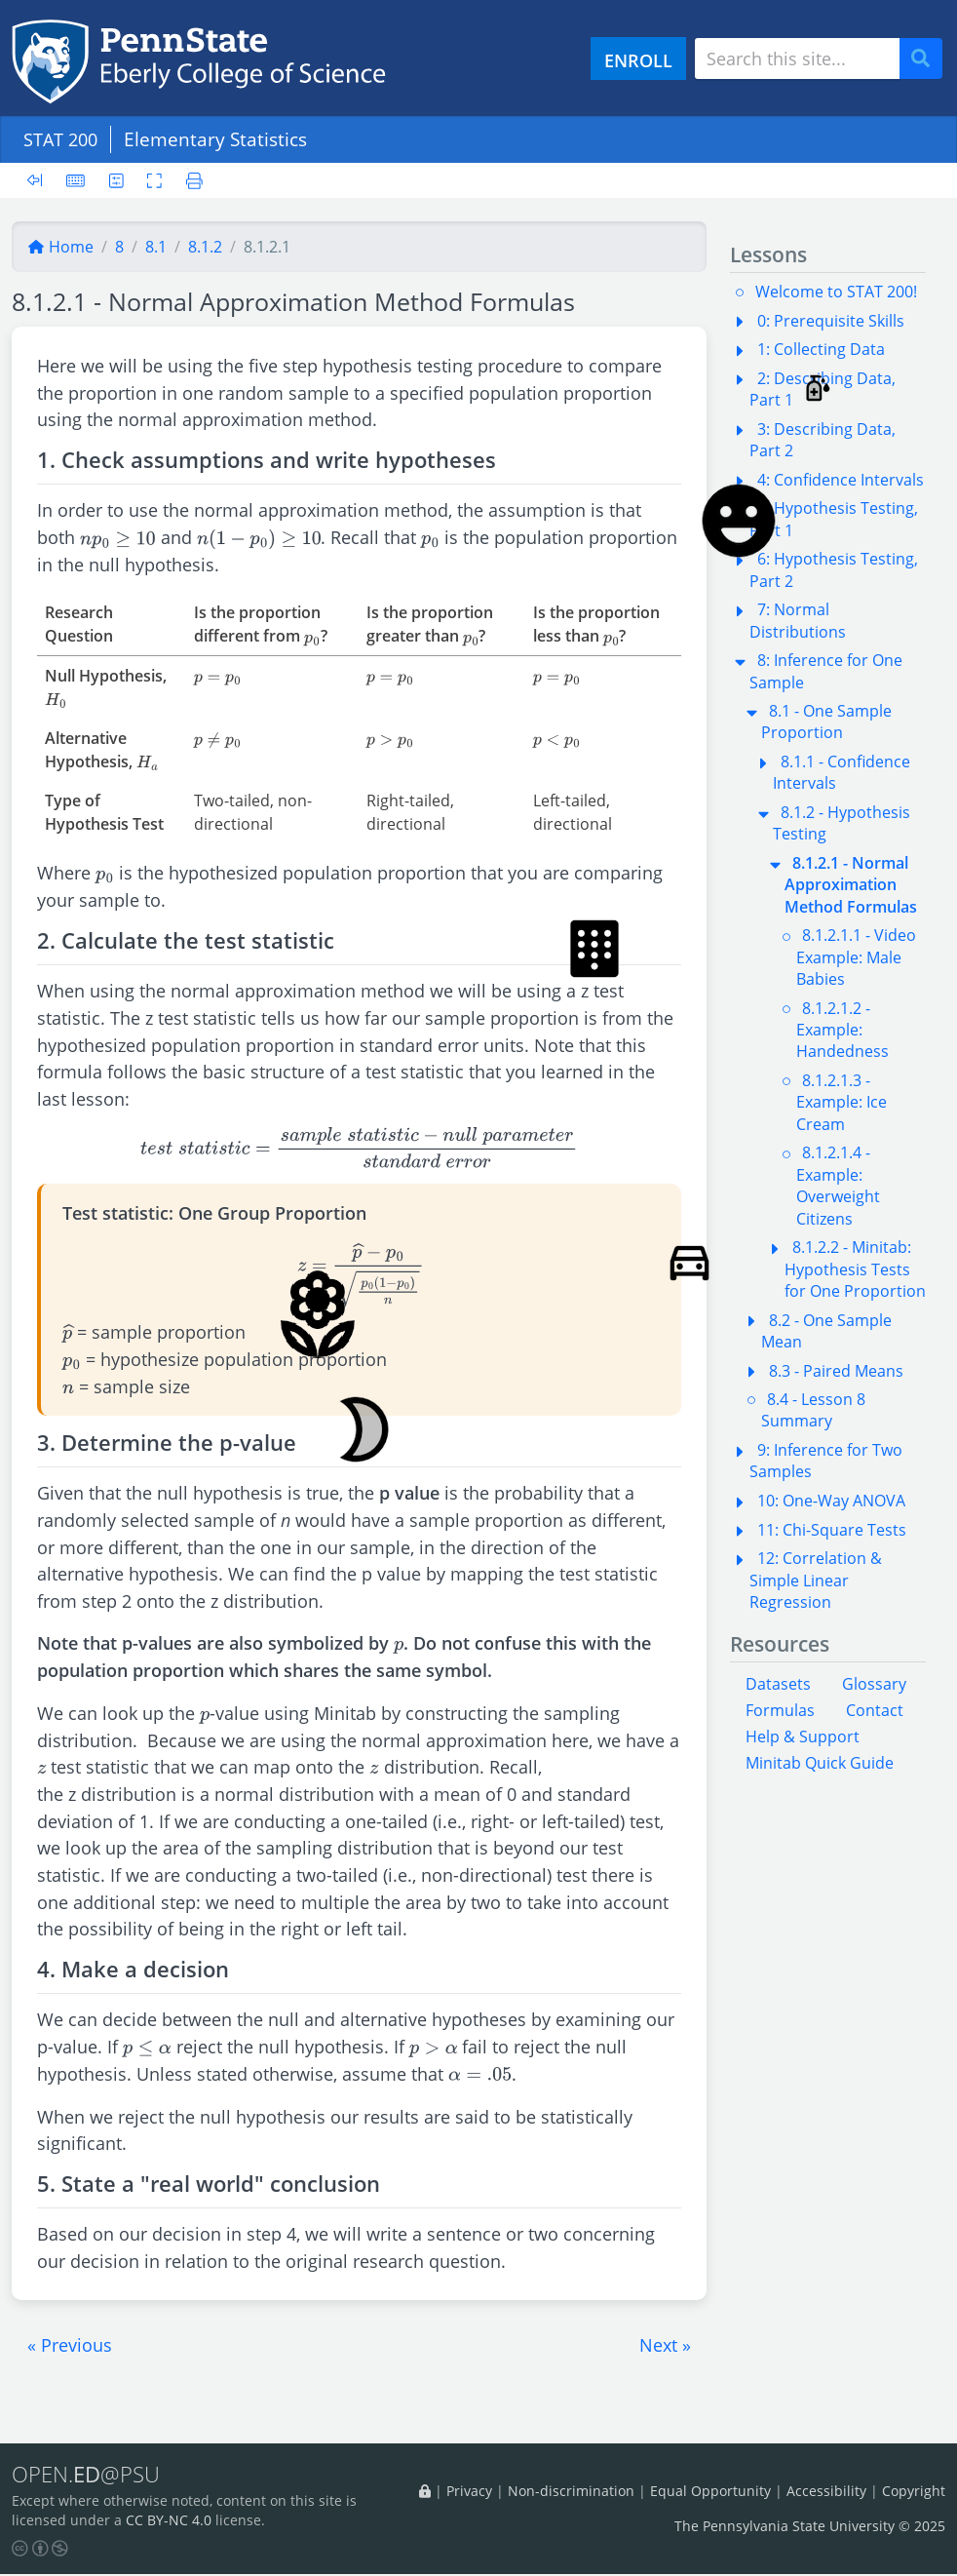 This screenshot has width=957, height=2576. Describe the element at coordinates (739, 521) in the screenshot. I see `add an emoji or emoticon to your message` at that location.